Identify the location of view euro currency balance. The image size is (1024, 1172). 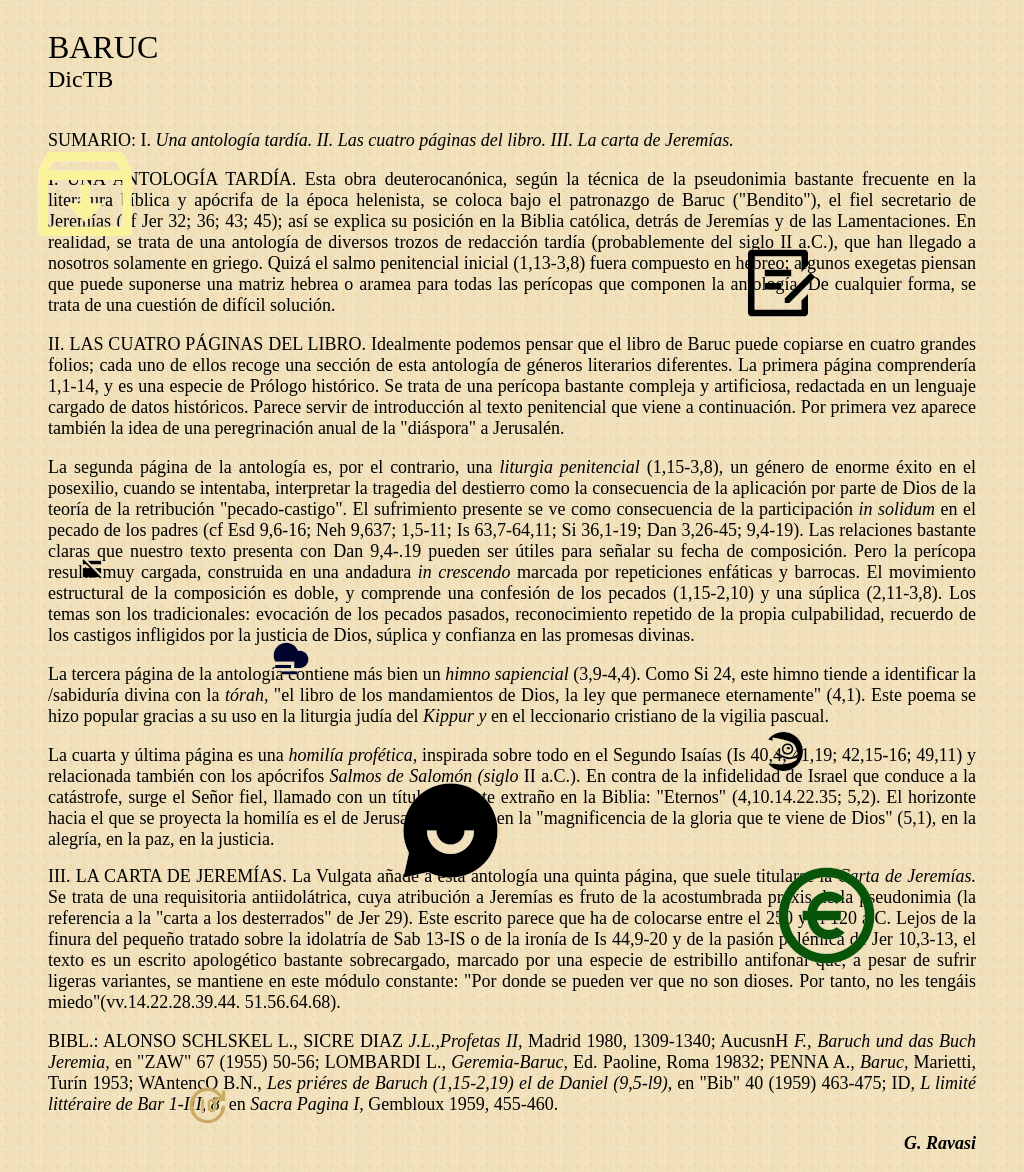
(826, 915).